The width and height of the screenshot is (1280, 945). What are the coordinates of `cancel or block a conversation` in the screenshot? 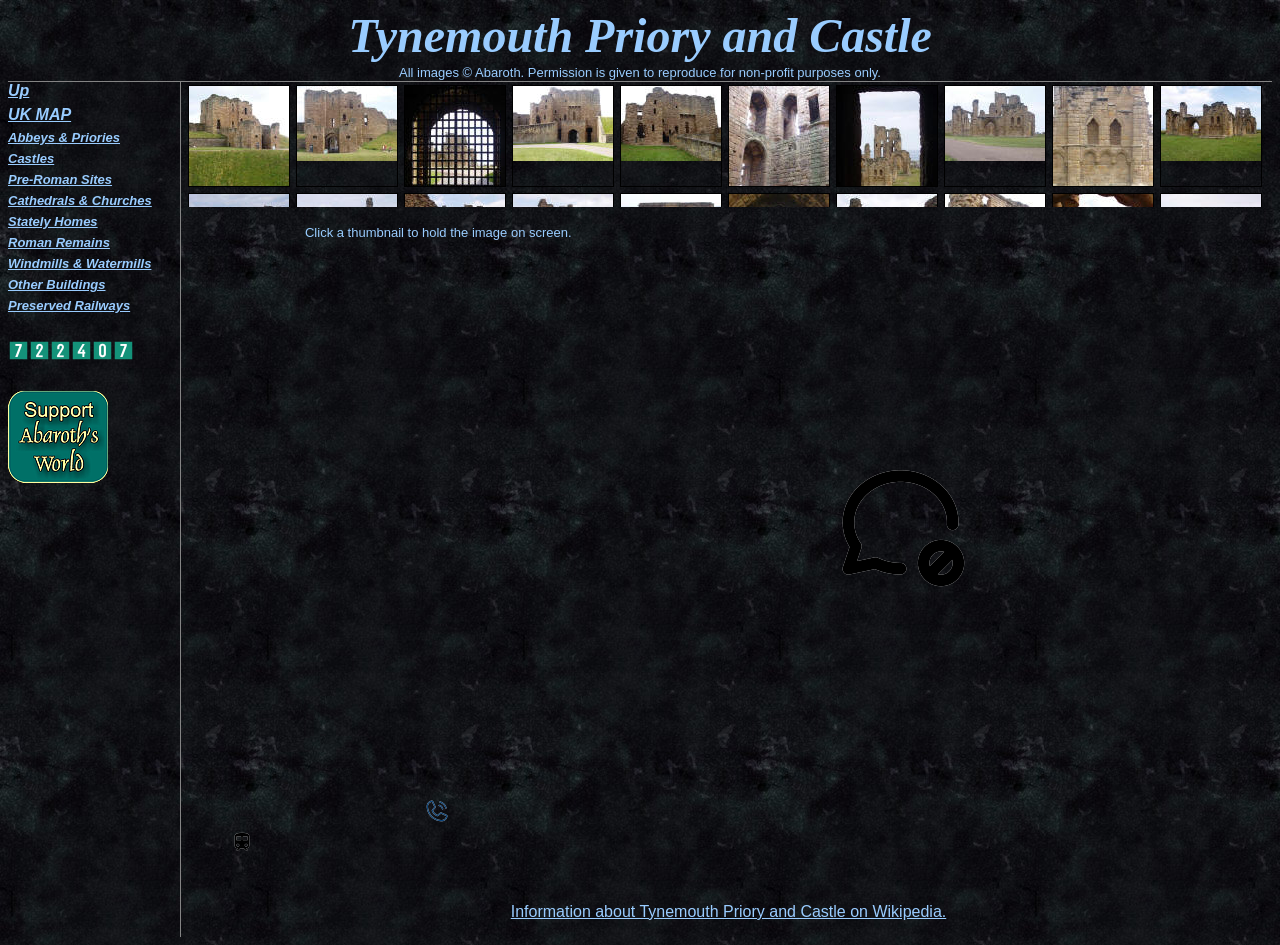 It's located at (900, 522).